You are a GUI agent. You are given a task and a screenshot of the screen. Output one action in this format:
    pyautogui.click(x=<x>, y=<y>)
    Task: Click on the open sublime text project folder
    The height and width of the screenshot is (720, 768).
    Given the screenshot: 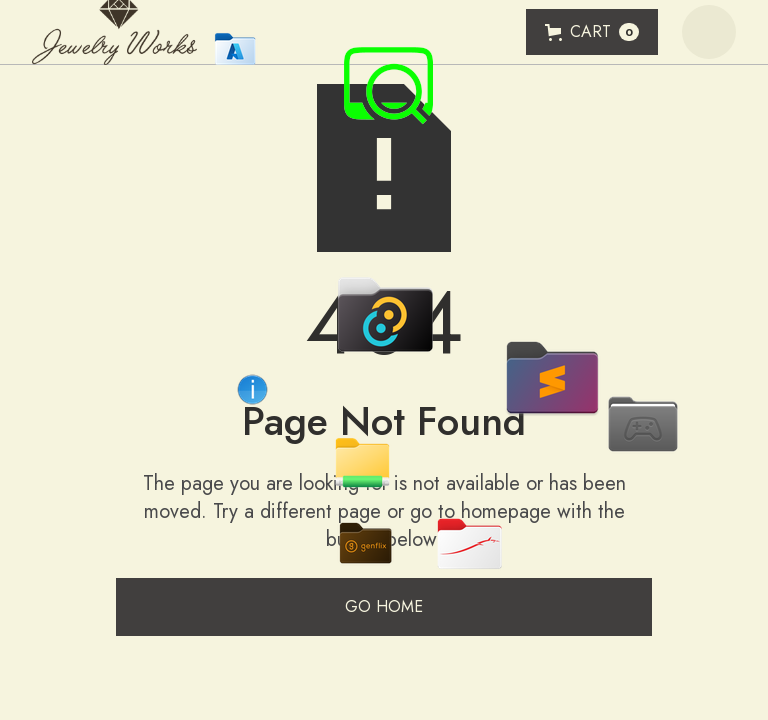 What is the action you would take?
    pyautogui.click(x=552, y=380)
    